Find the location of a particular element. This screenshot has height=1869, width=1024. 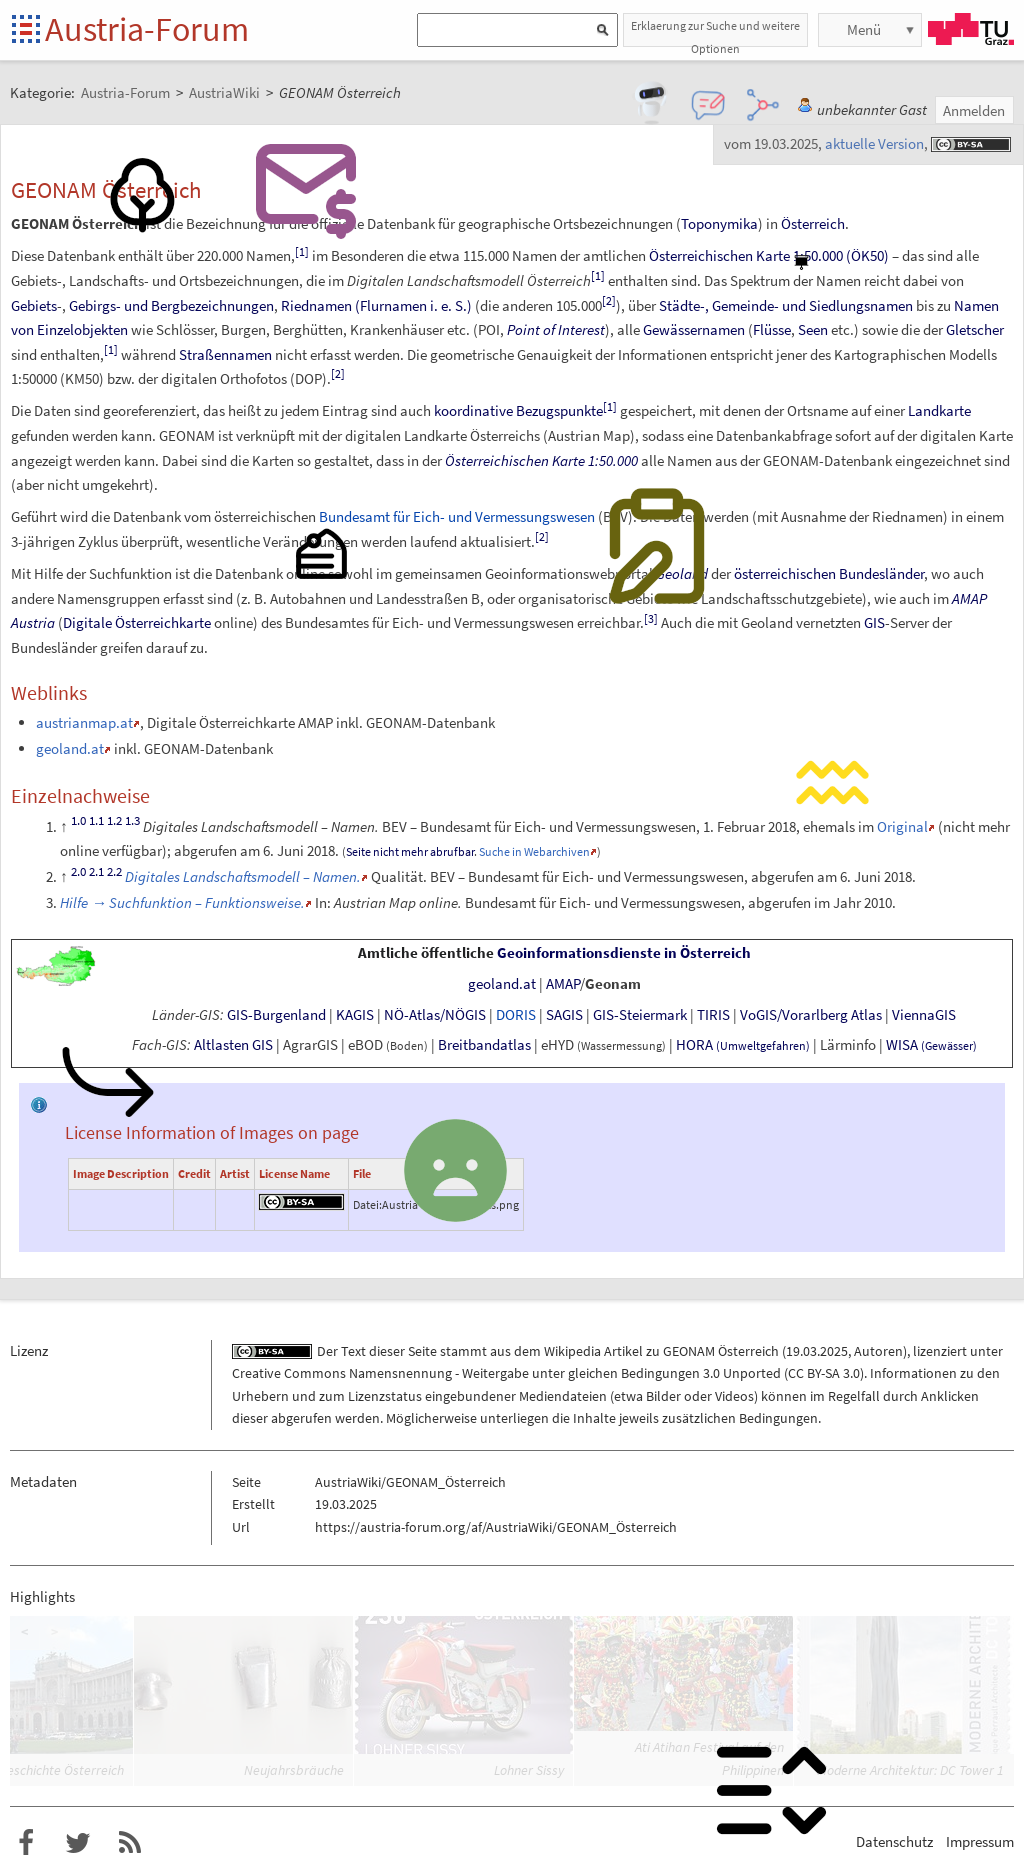

view birthday or celebration reminders is located at coordinates (321, 553).